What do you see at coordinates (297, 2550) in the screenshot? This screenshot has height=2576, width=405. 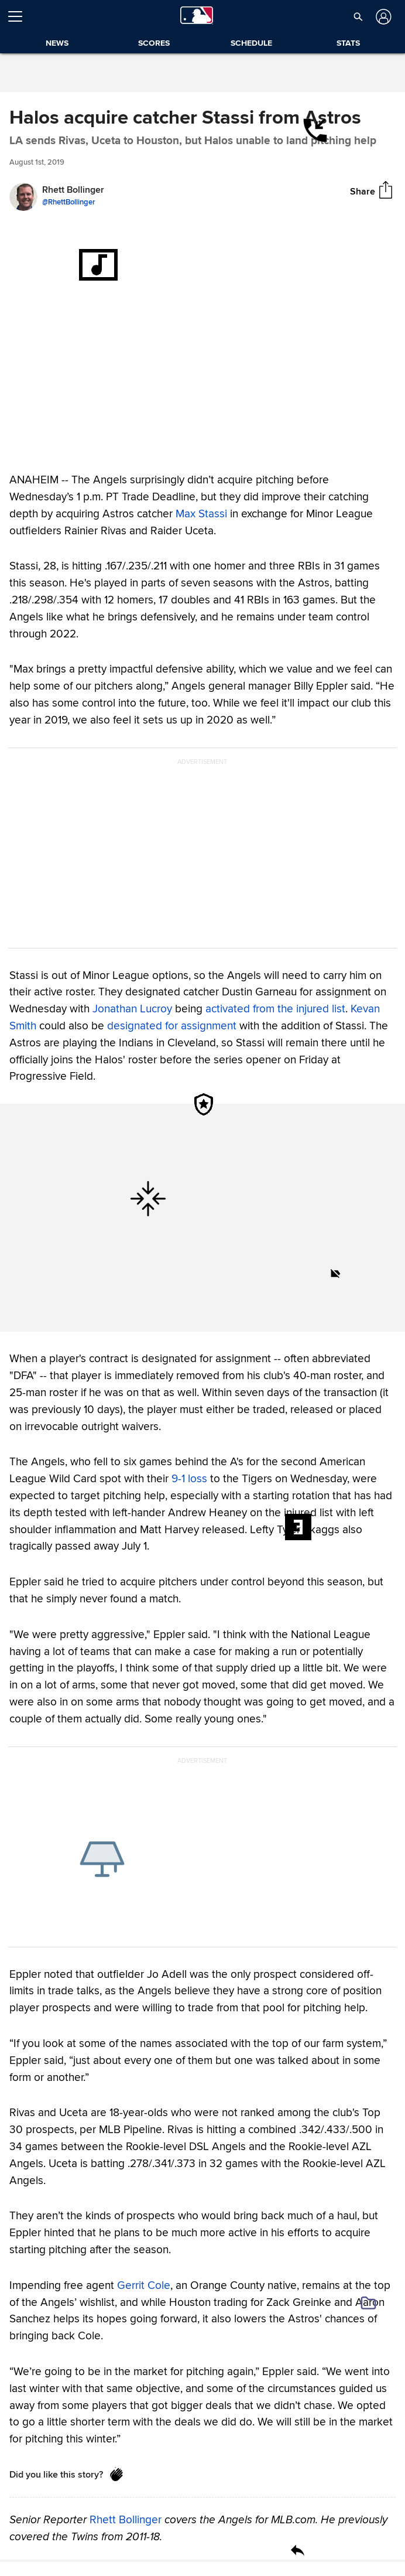 I see `reply to a message or comment` at bounding box center [297, 2550].